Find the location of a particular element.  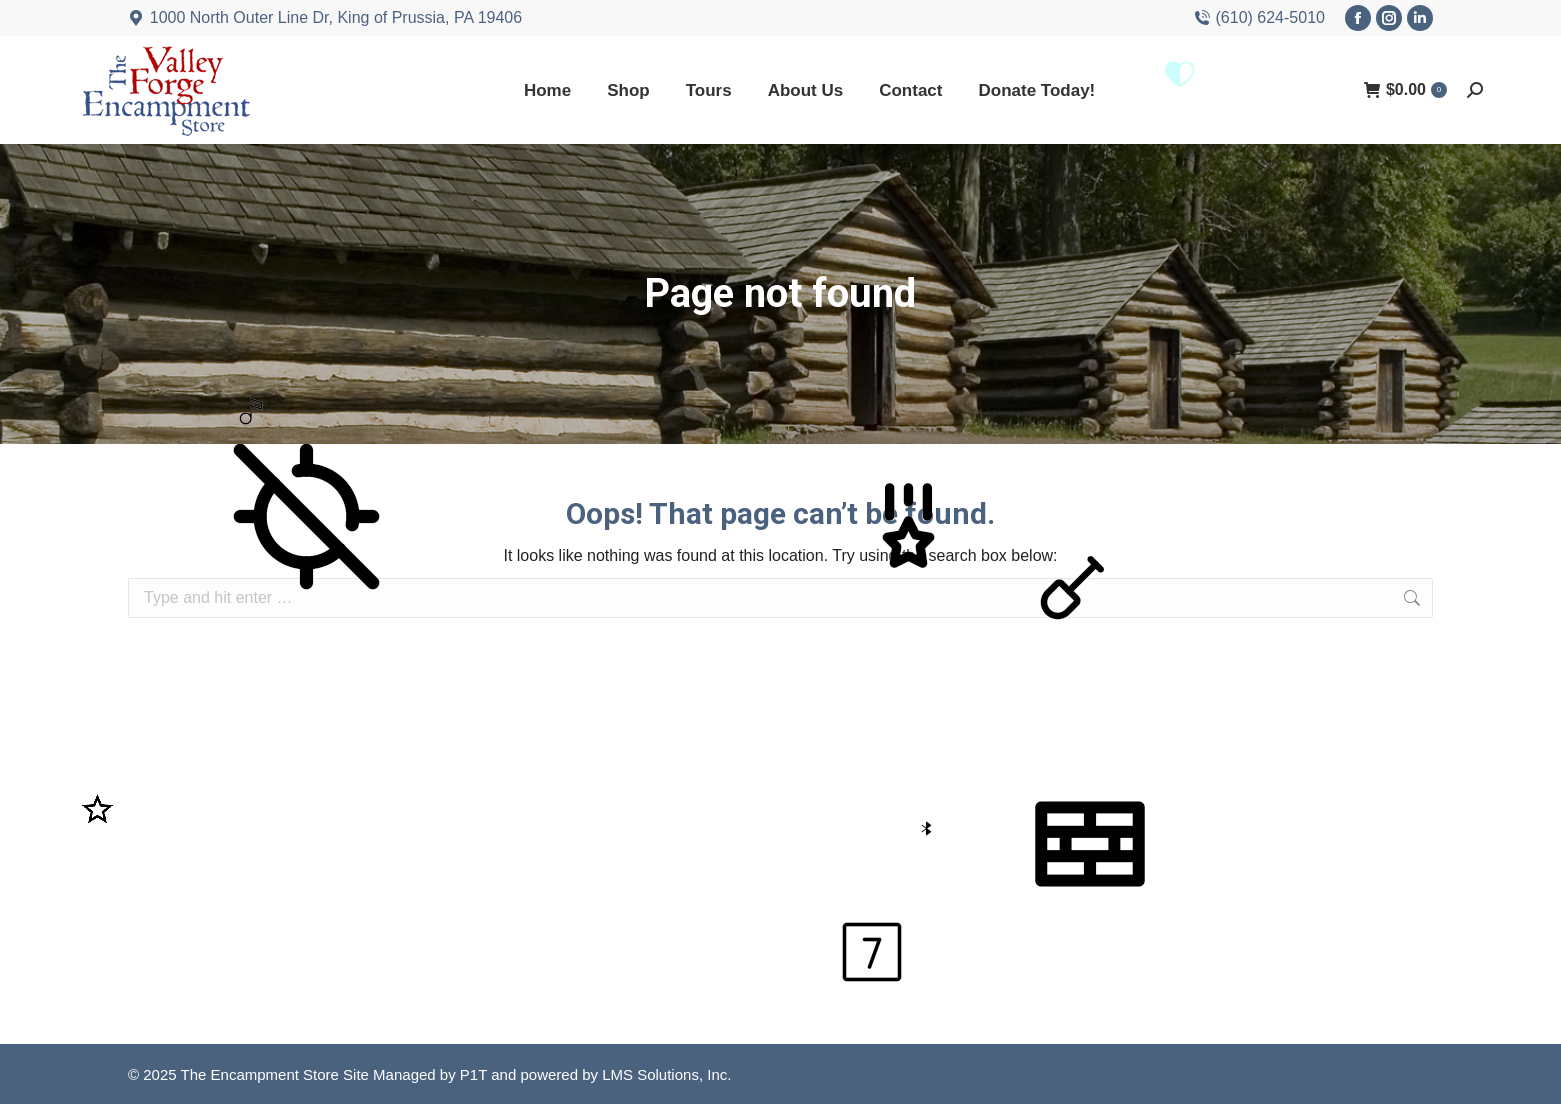

toggle bluetooth connectivity on or off is located at coordinates (926, 828).